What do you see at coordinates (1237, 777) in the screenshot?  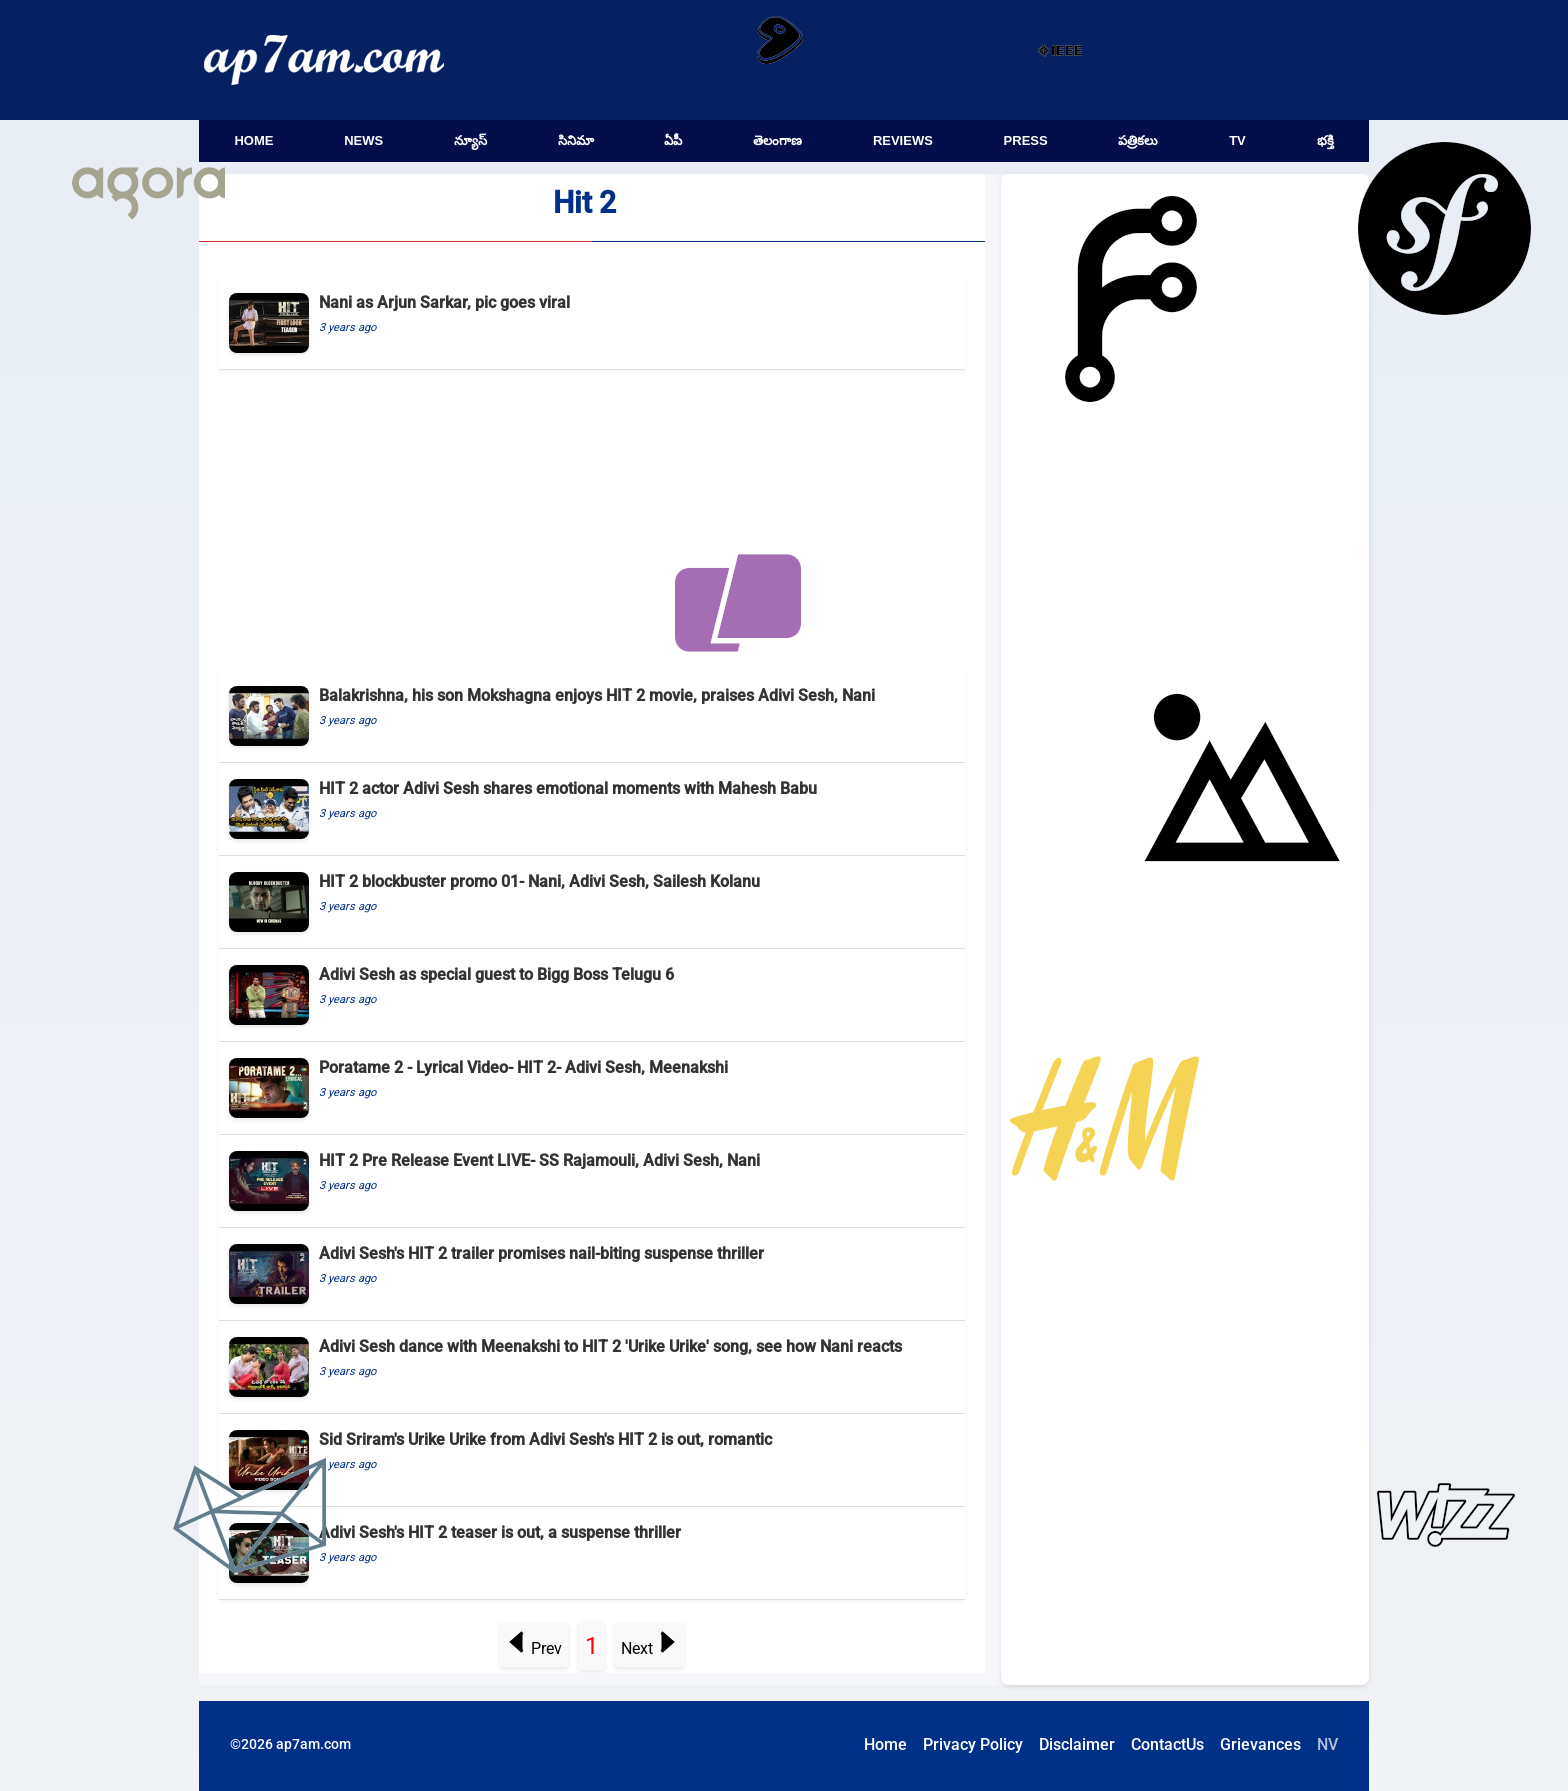 I see `view landscape or nature photos` at bounding box center [1237, 777].